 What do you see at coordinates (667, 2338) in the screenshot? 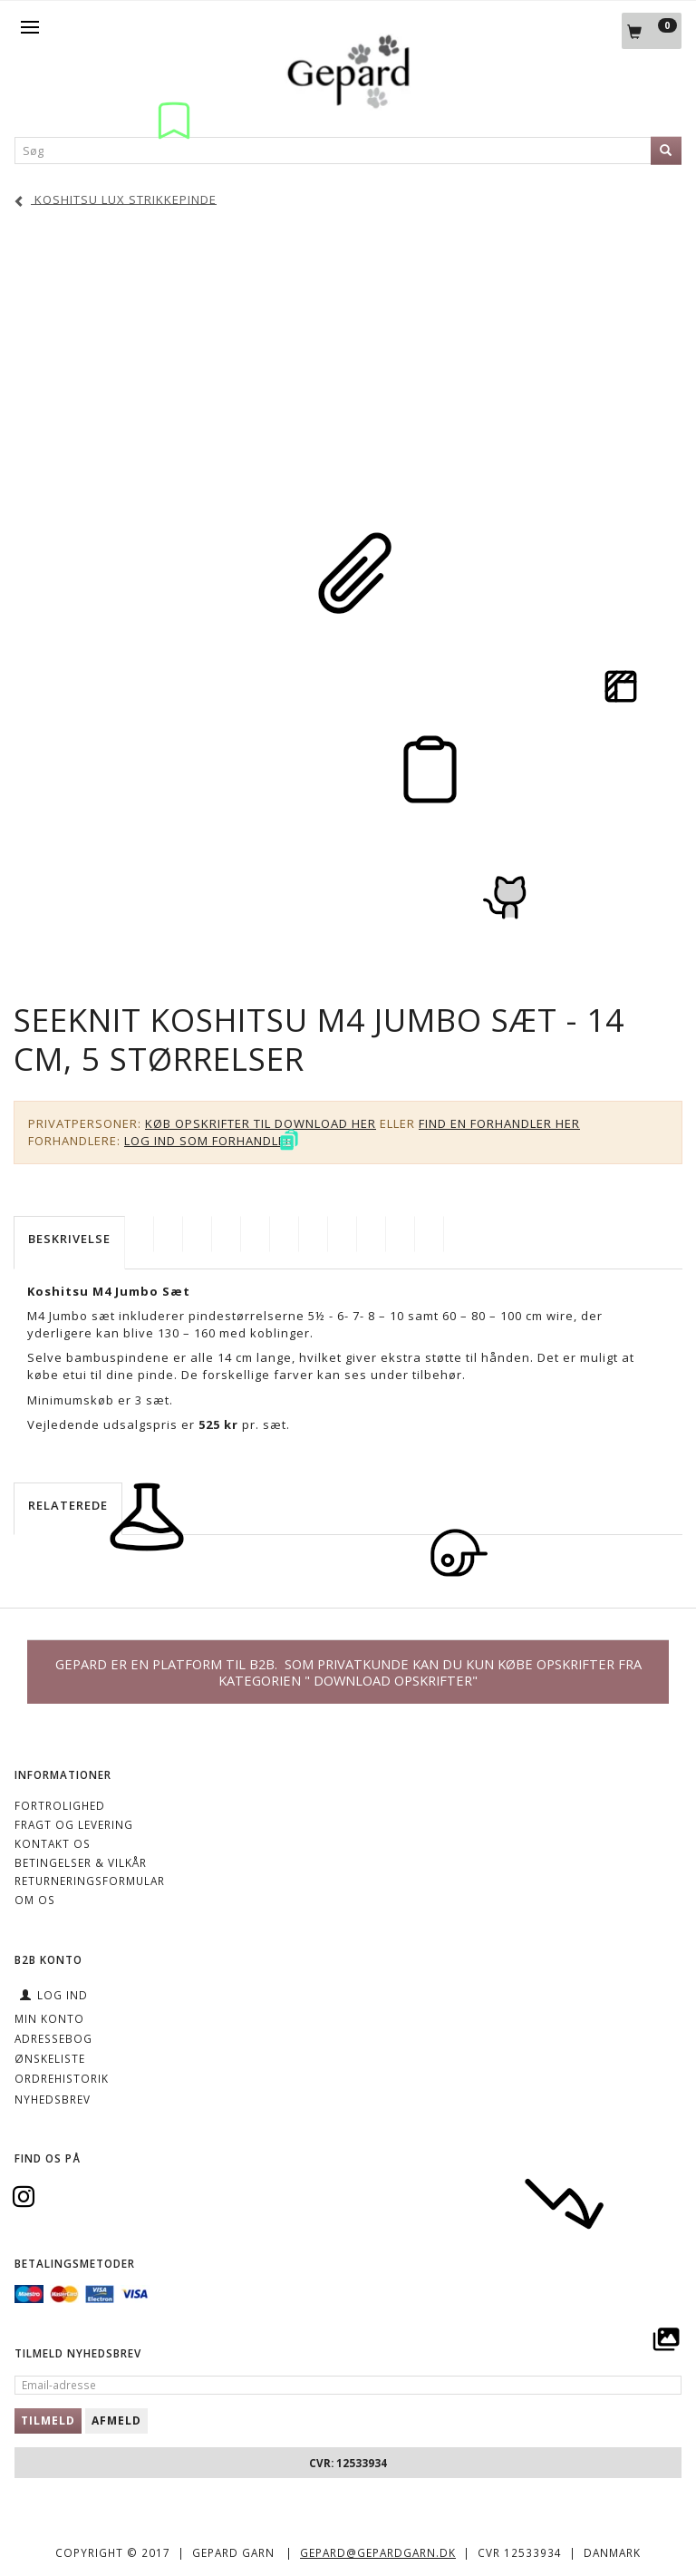
I see `view photo gallery` at bounding box center [667, 2338].